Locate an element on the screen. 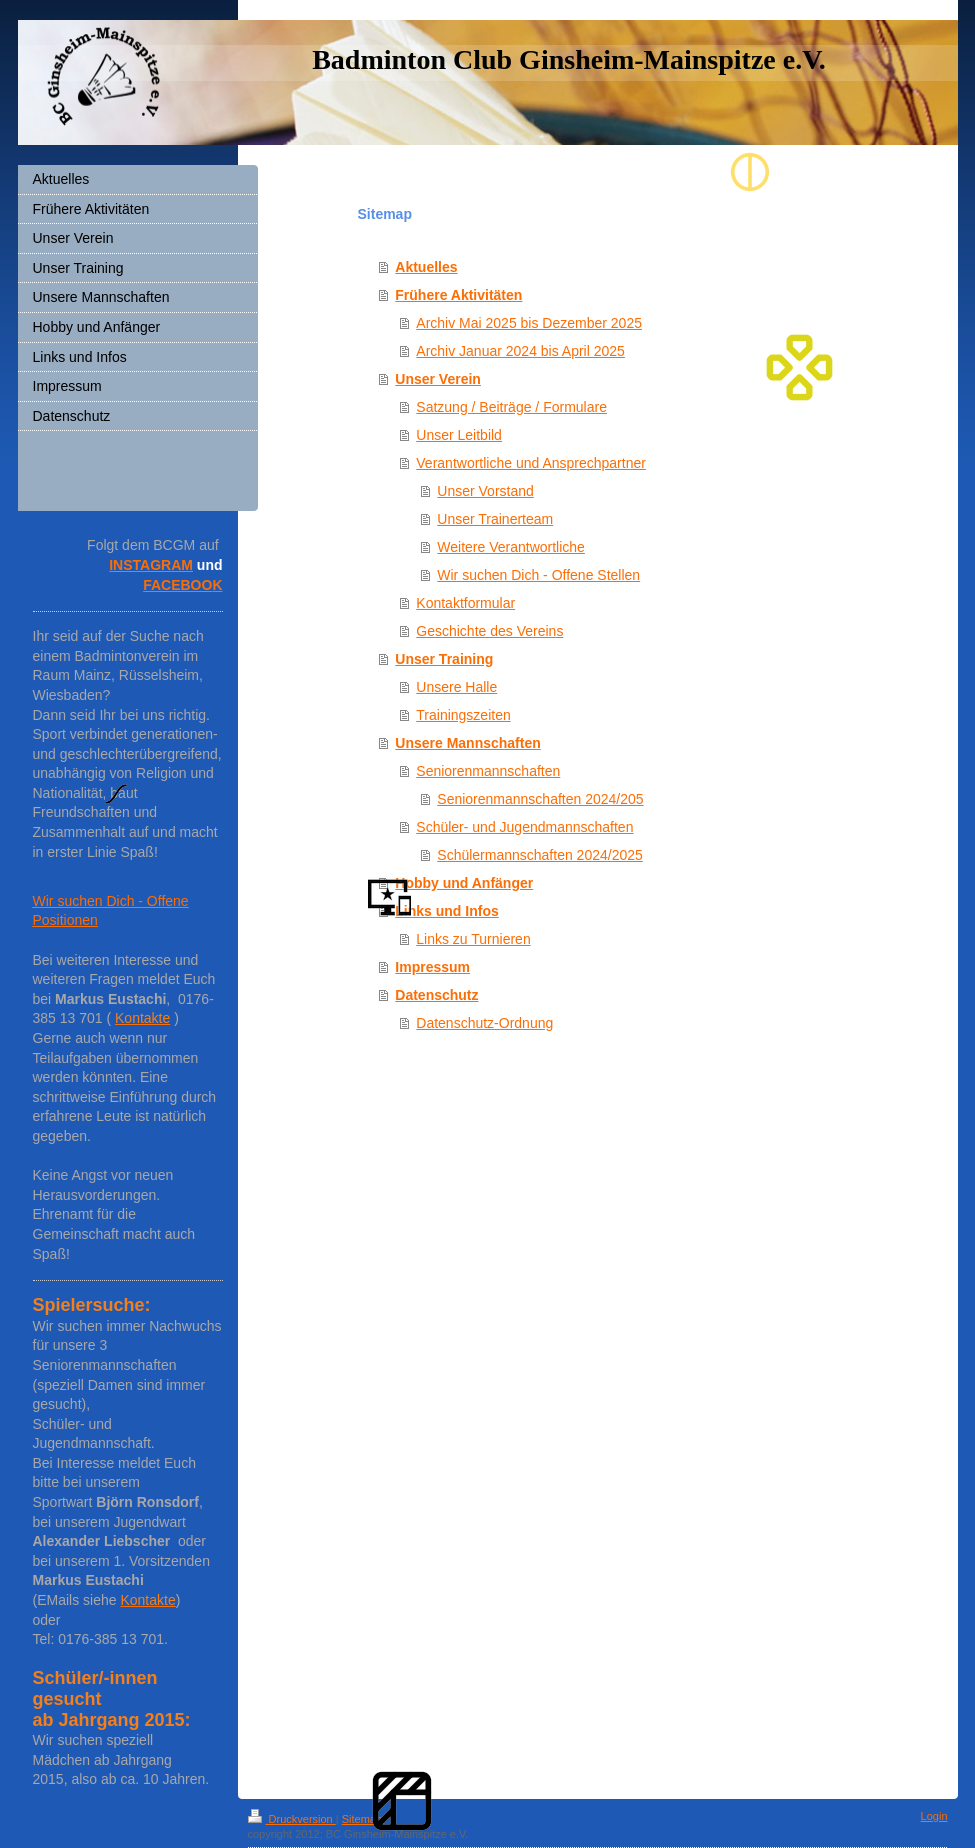 The height and width of the screenshot is (1848, 975). apply ease-in-out animation timing is located at coordinates (116, 794).